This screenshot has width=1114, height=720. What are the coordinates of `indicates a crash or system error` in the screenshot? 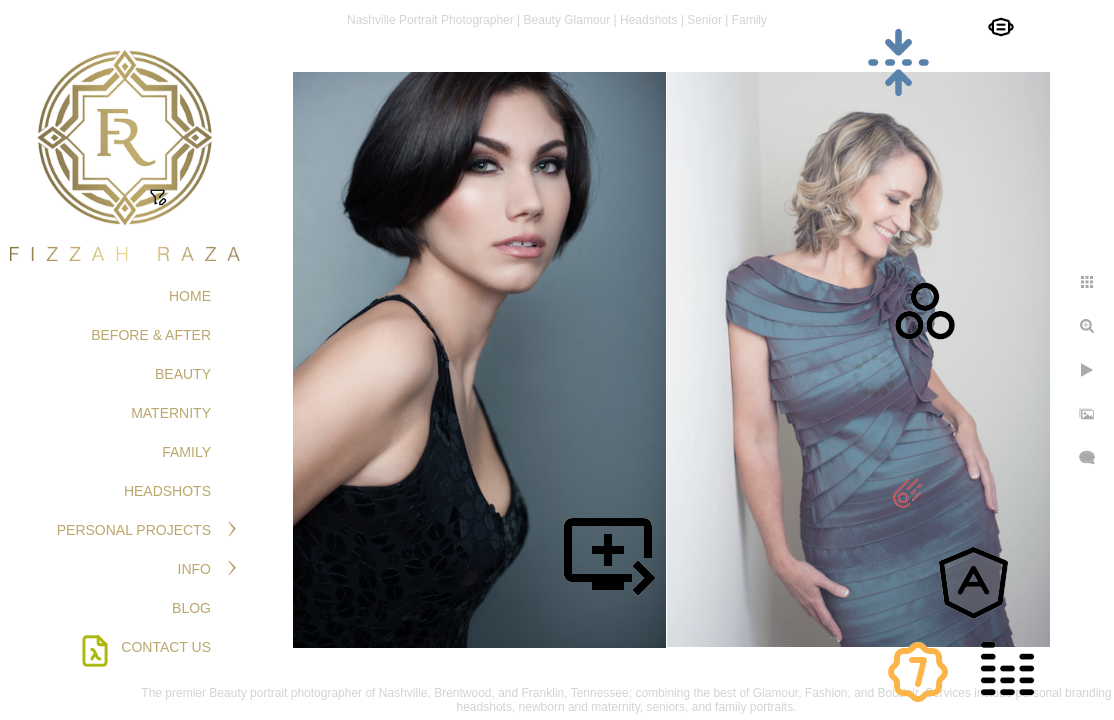 It's located at (907, 493).